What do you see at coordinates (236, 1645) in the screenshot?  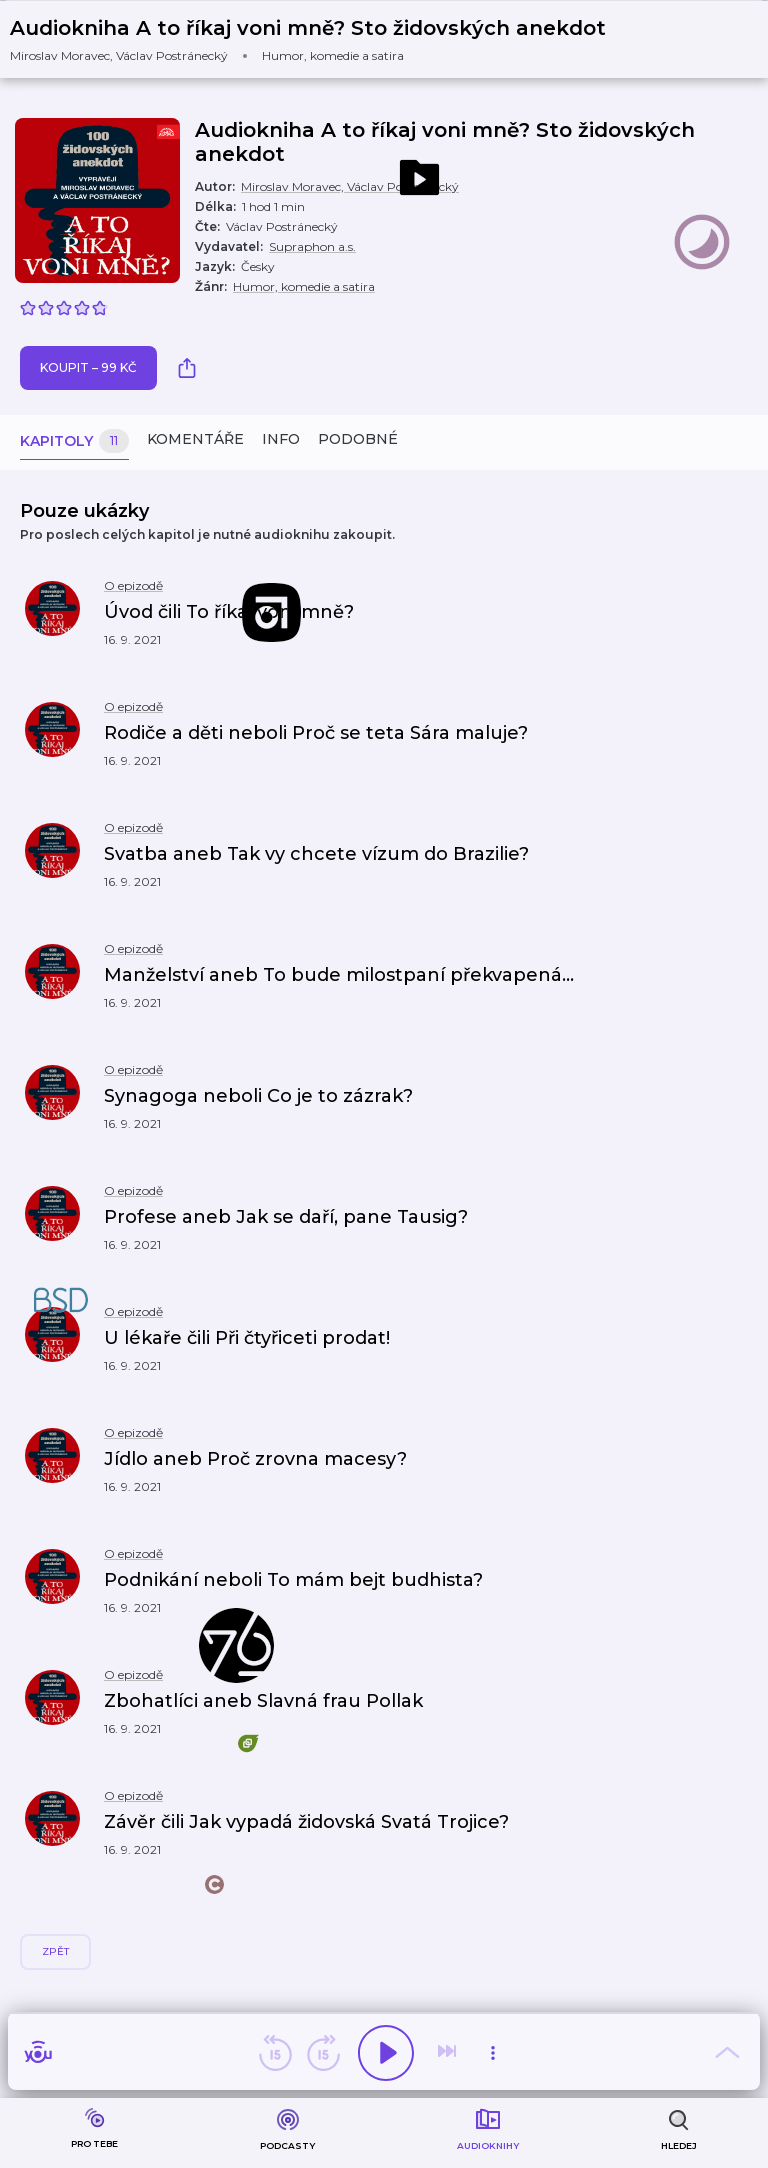 I see `visit system76 website or support` at bounding box center [236, 1645].